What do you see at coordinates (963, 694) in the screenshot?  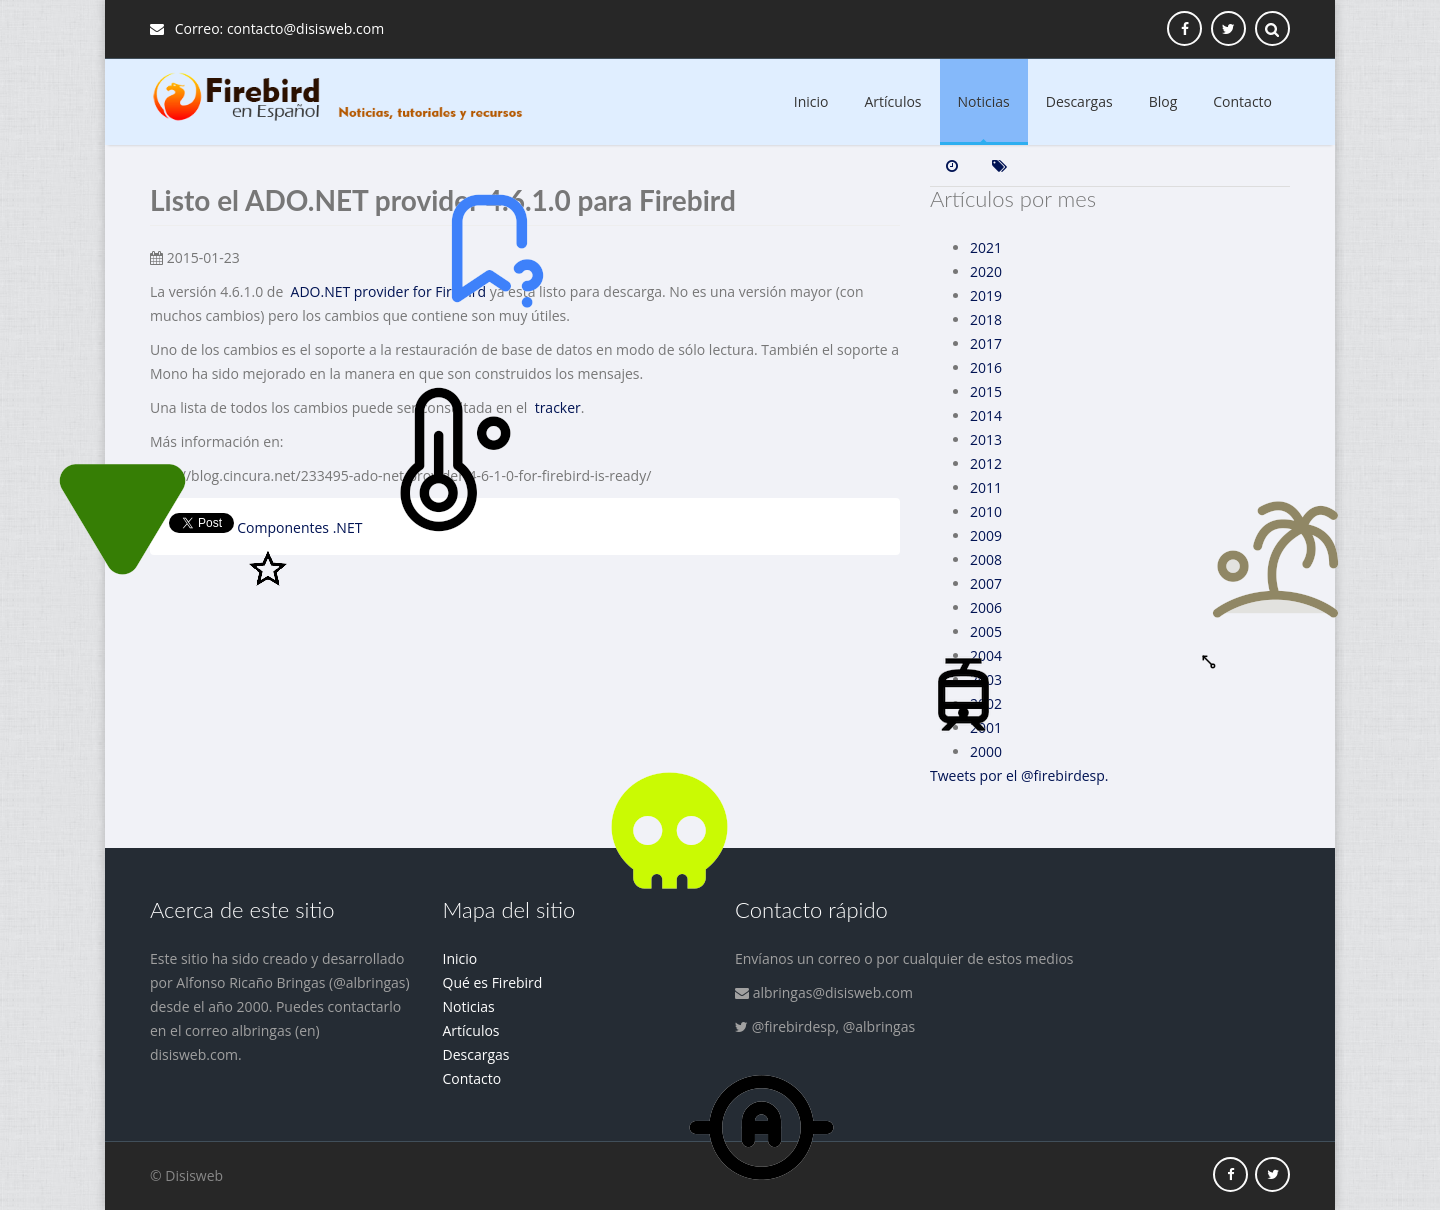 I see `view tram or light rail transit options` at bounding box center [963, 694].